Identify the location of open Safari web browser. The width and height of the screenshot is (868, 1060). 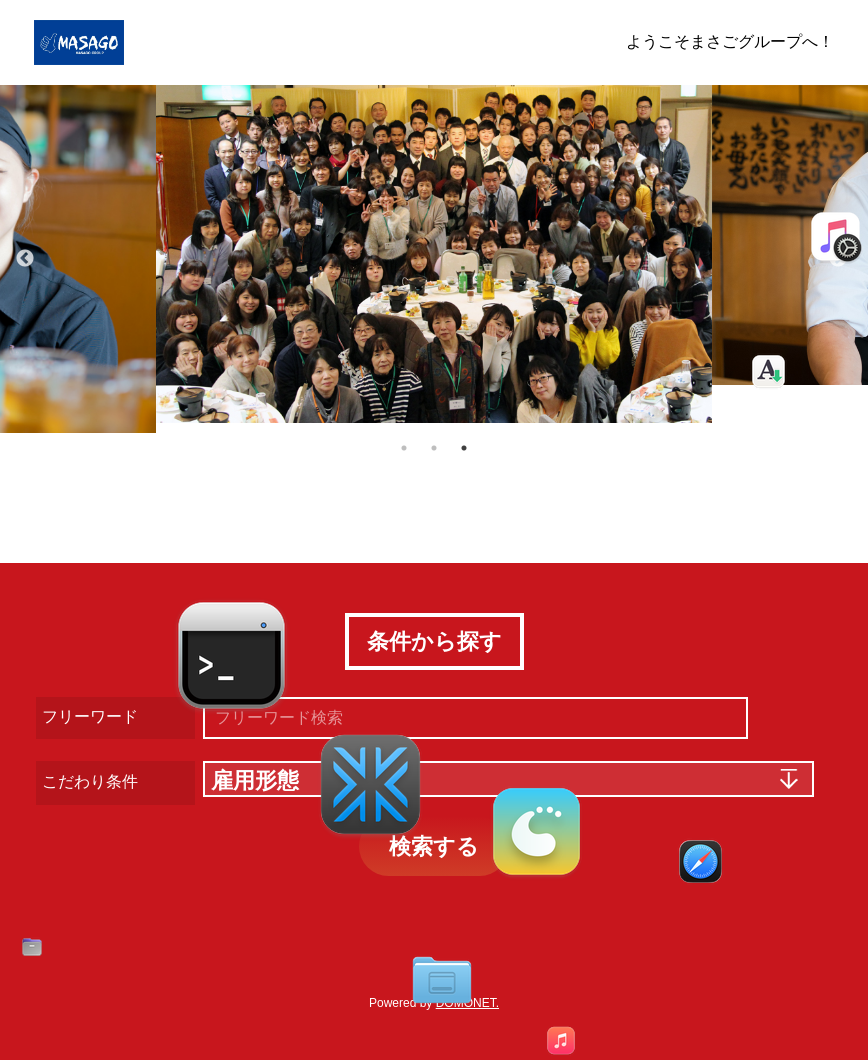
(700, 861).